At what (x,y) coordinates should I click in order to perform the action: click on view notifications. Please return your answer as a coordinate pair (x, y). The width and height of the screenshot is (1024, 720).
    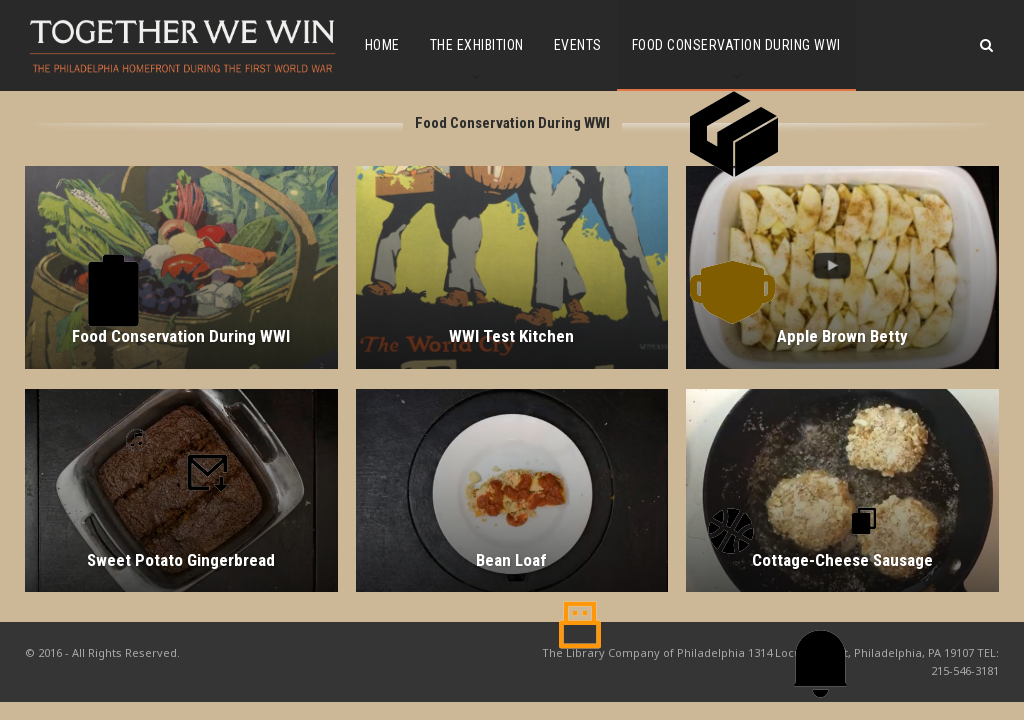
    Looking at the image, I should click on (820, 661).